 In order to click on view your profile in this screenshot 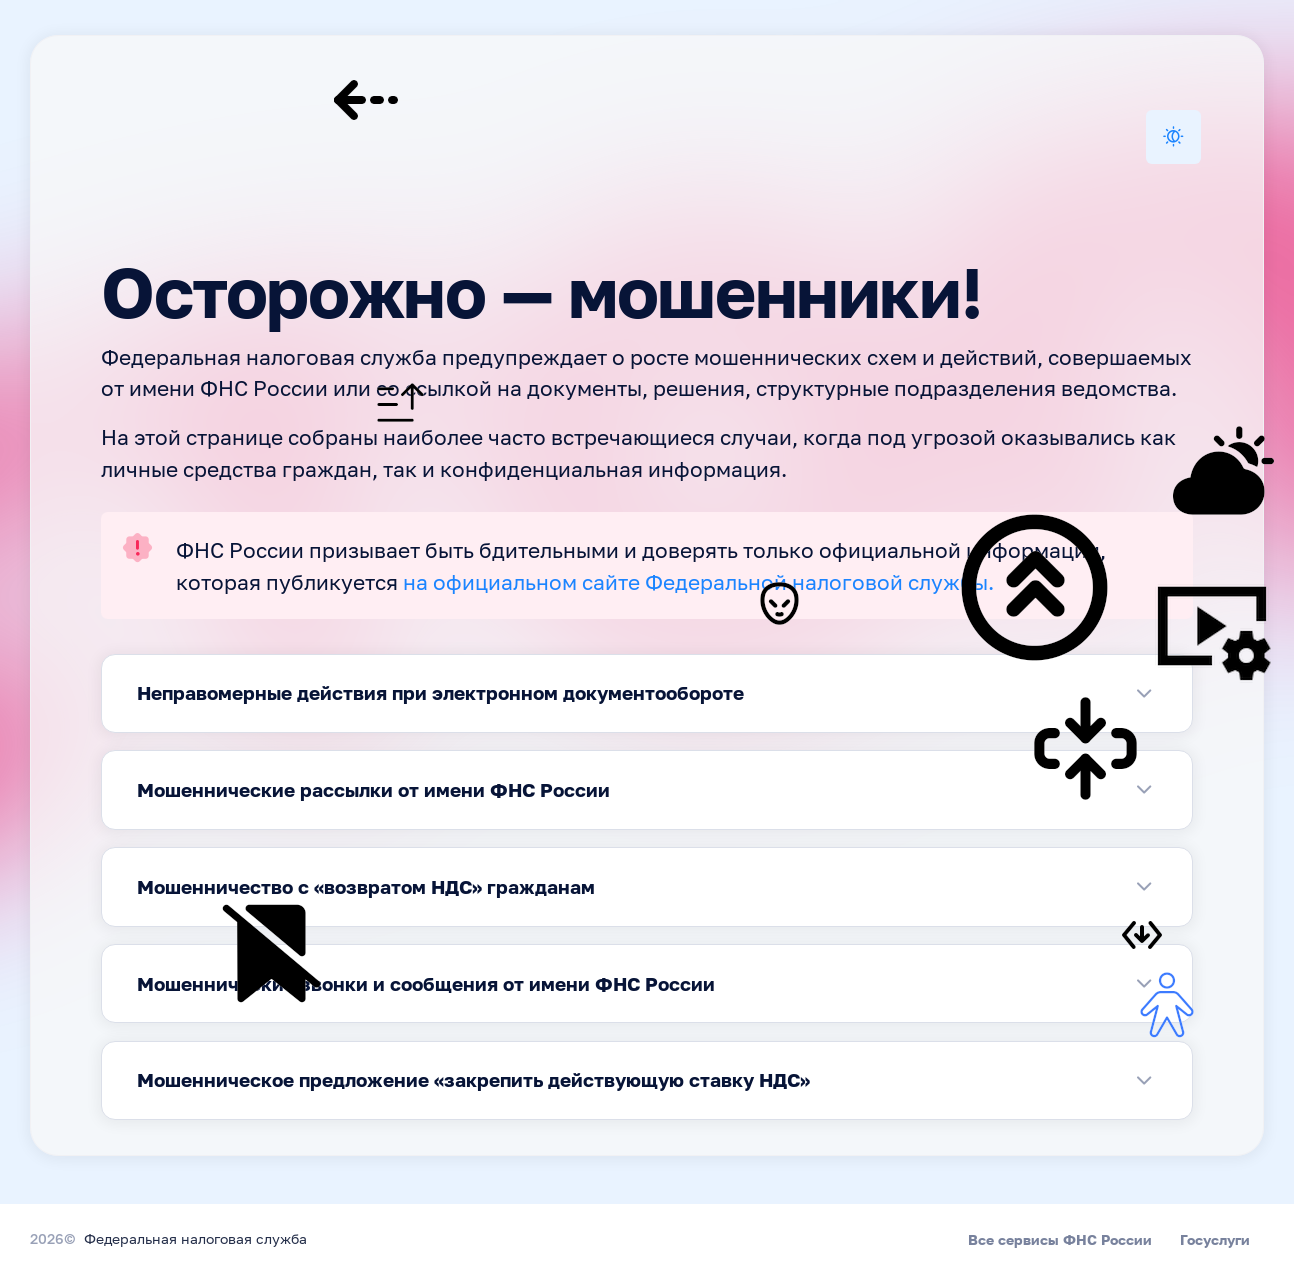, I will do `click(1167, 1006)`.